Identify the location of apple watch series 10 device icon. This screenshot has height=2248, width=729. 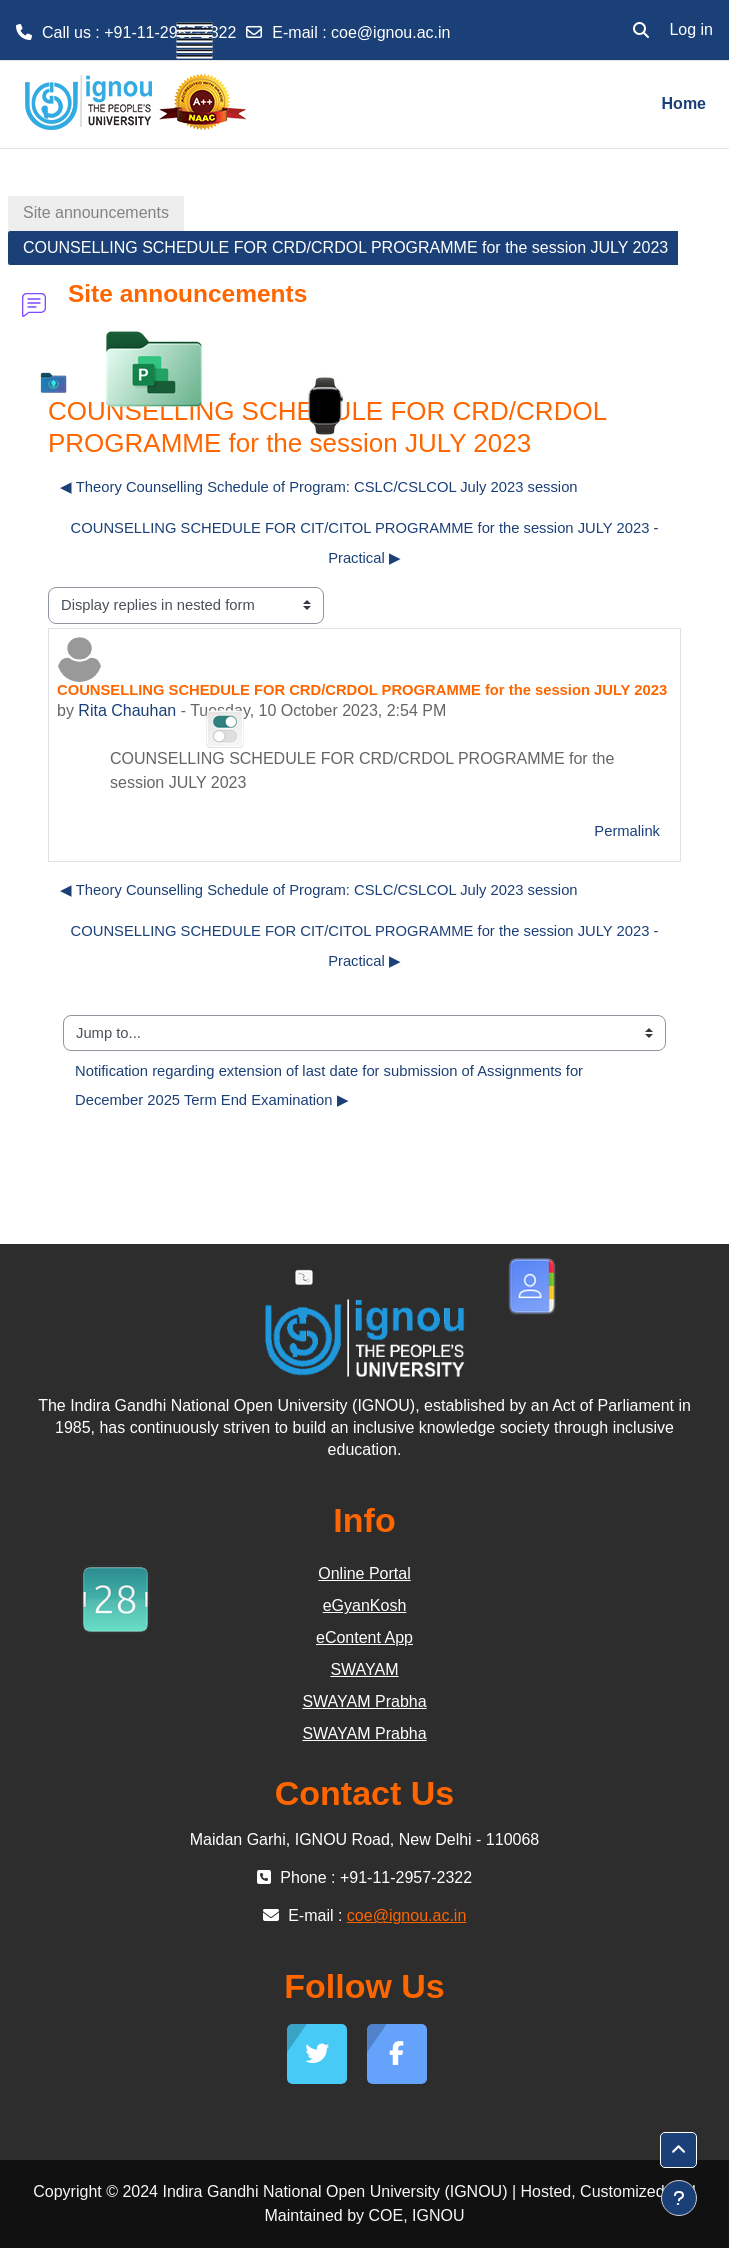
(325, 406).